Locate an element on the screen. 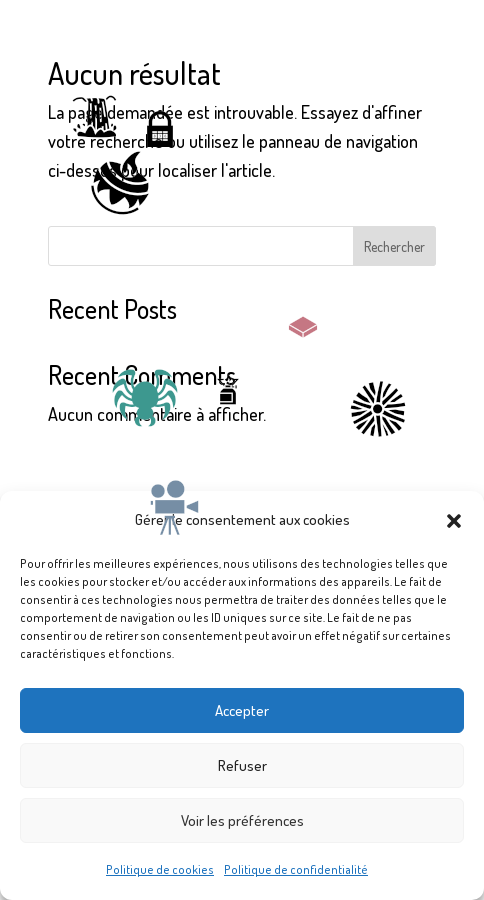 Image resolution: width=484 pixels, height=900 pixels. indicates pest or bug-related content is located at coordinates (145, 396).